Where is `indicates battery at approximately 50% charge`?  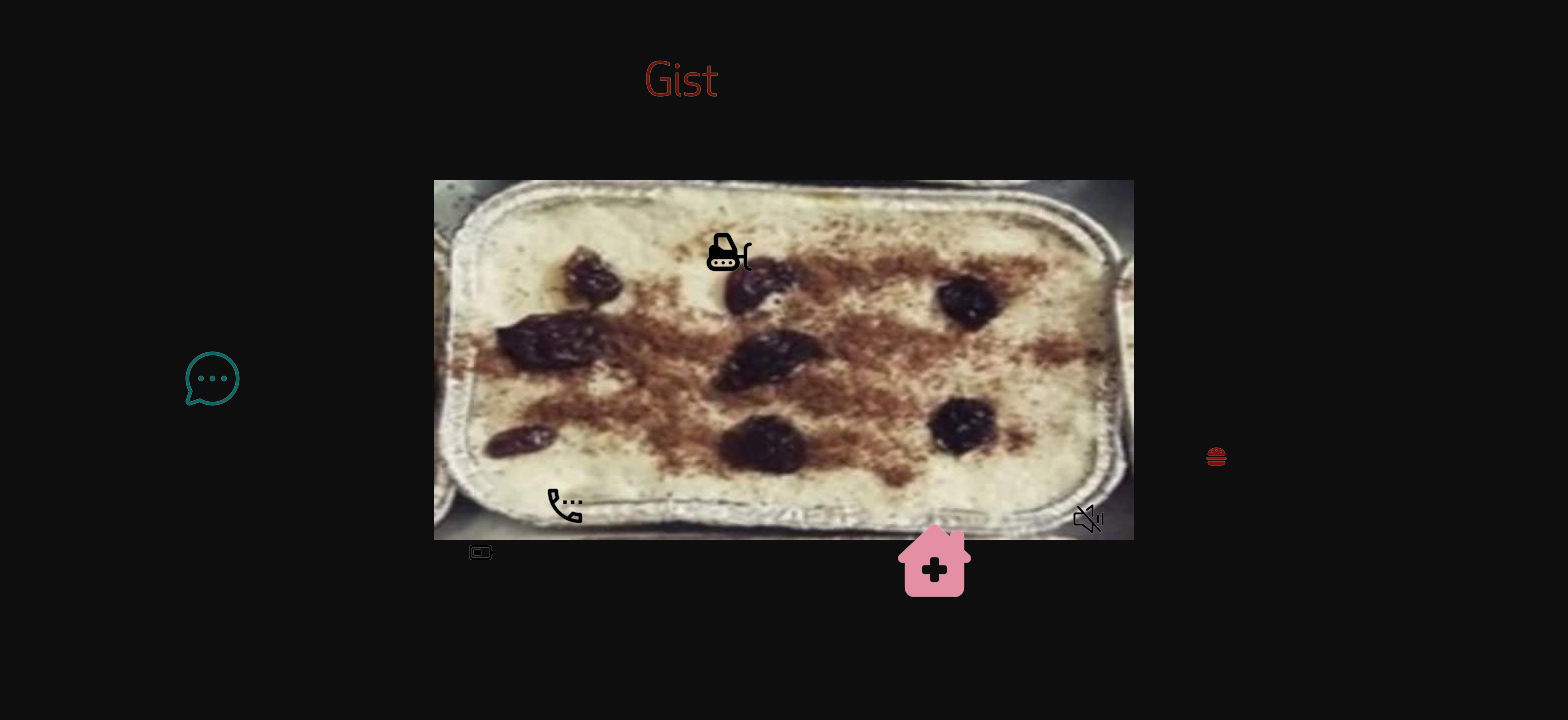
indicates battery at approximately 50% charge is located at coordinates (480, 552).